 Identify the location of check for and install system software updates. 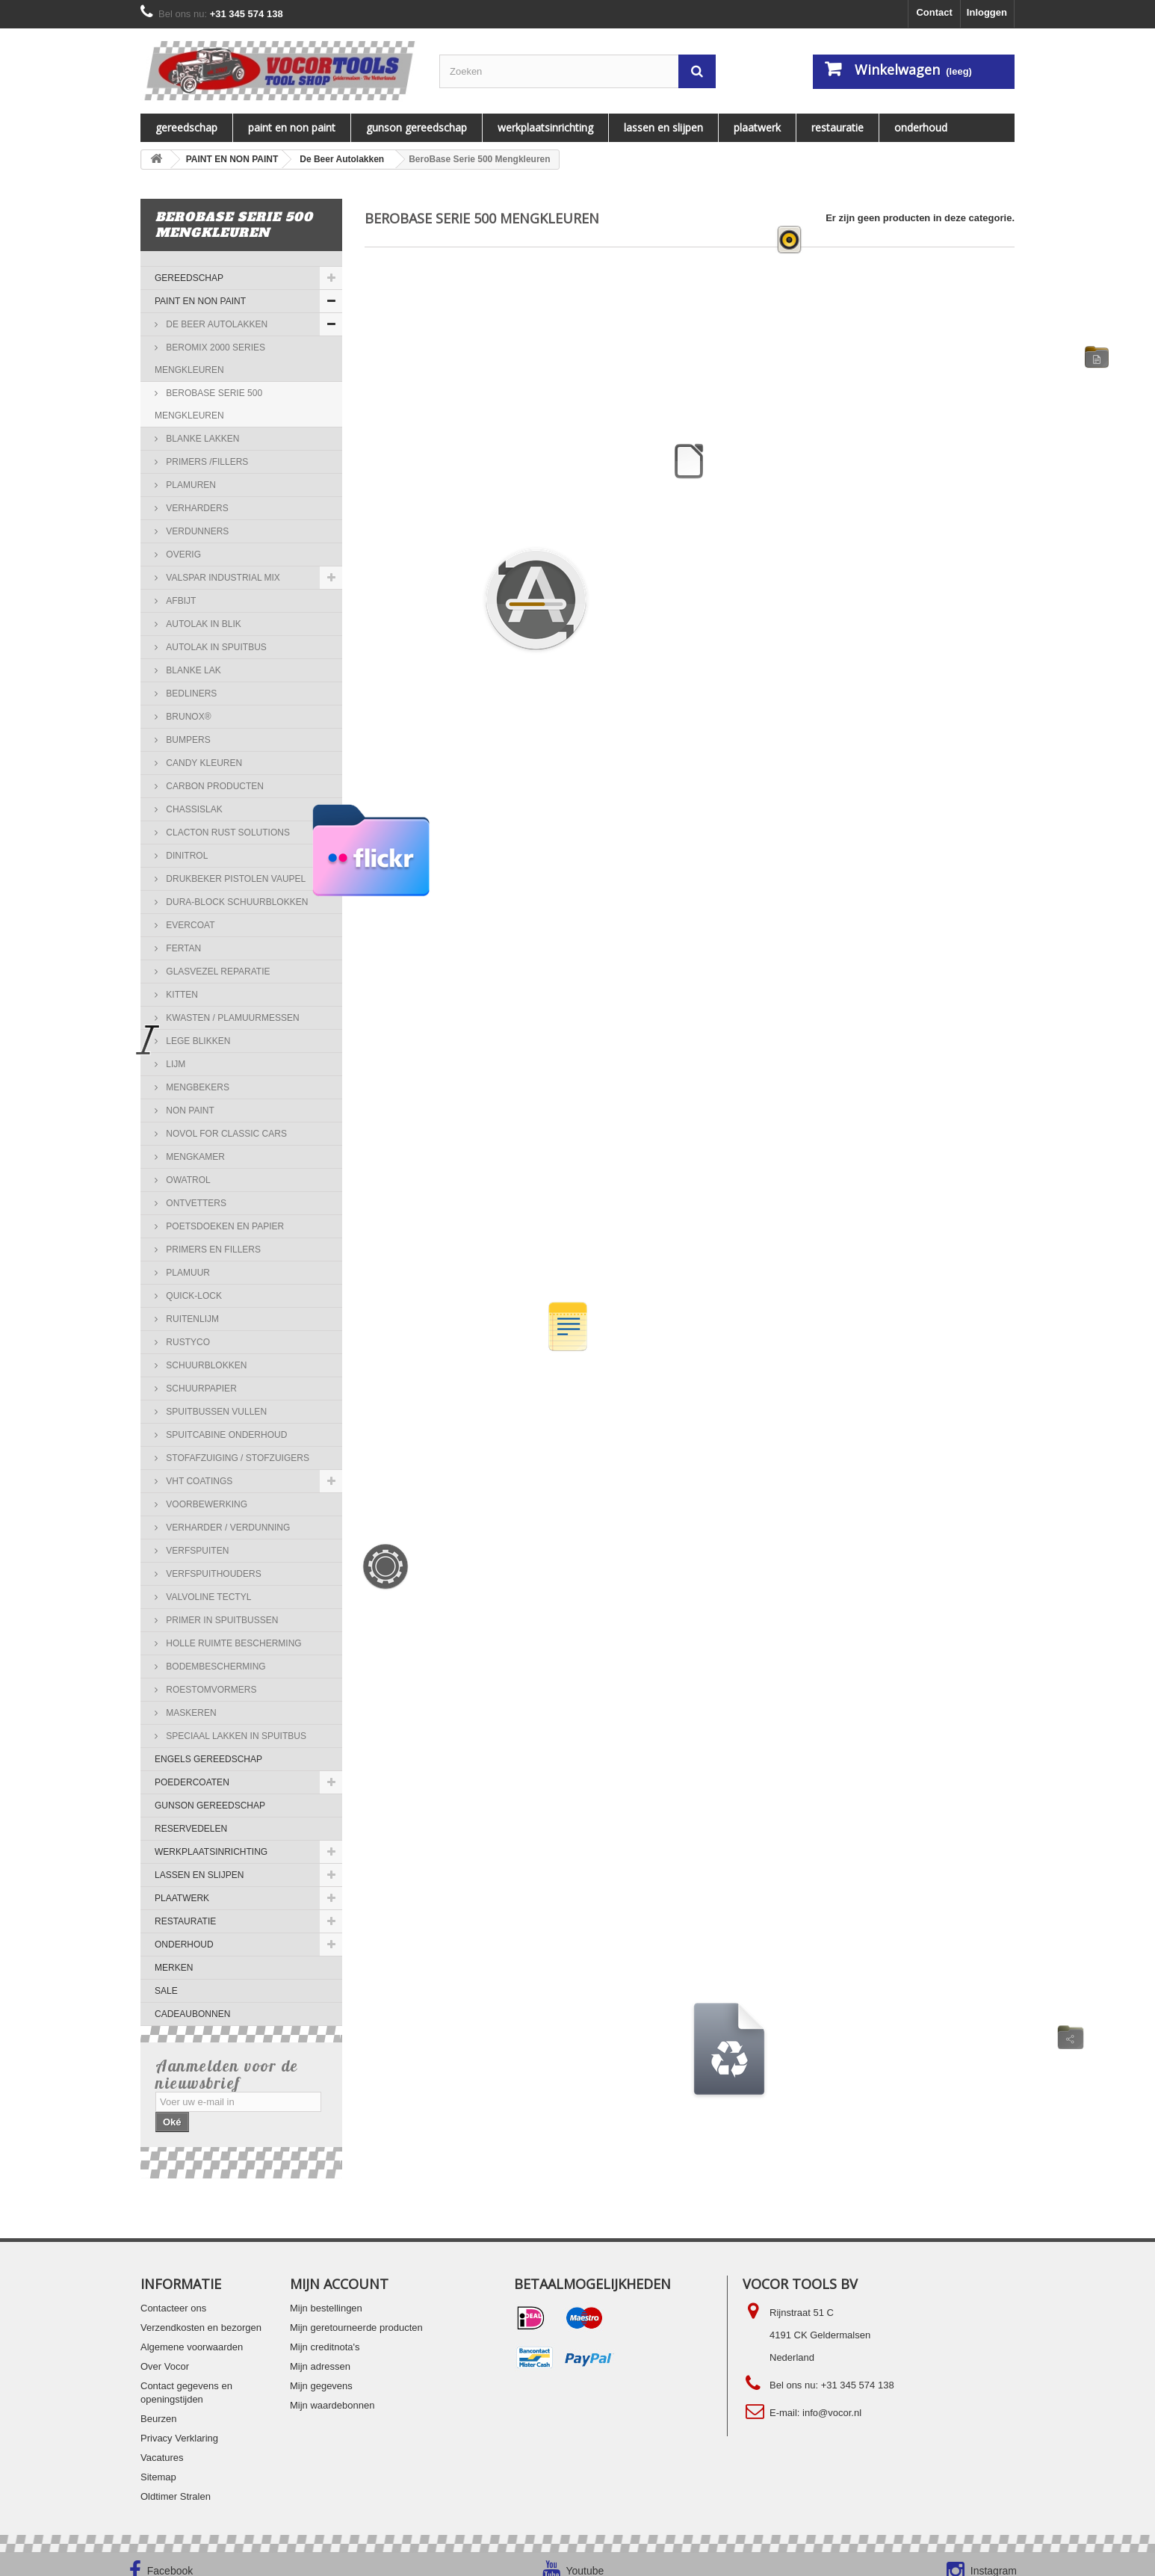
(536, 599).